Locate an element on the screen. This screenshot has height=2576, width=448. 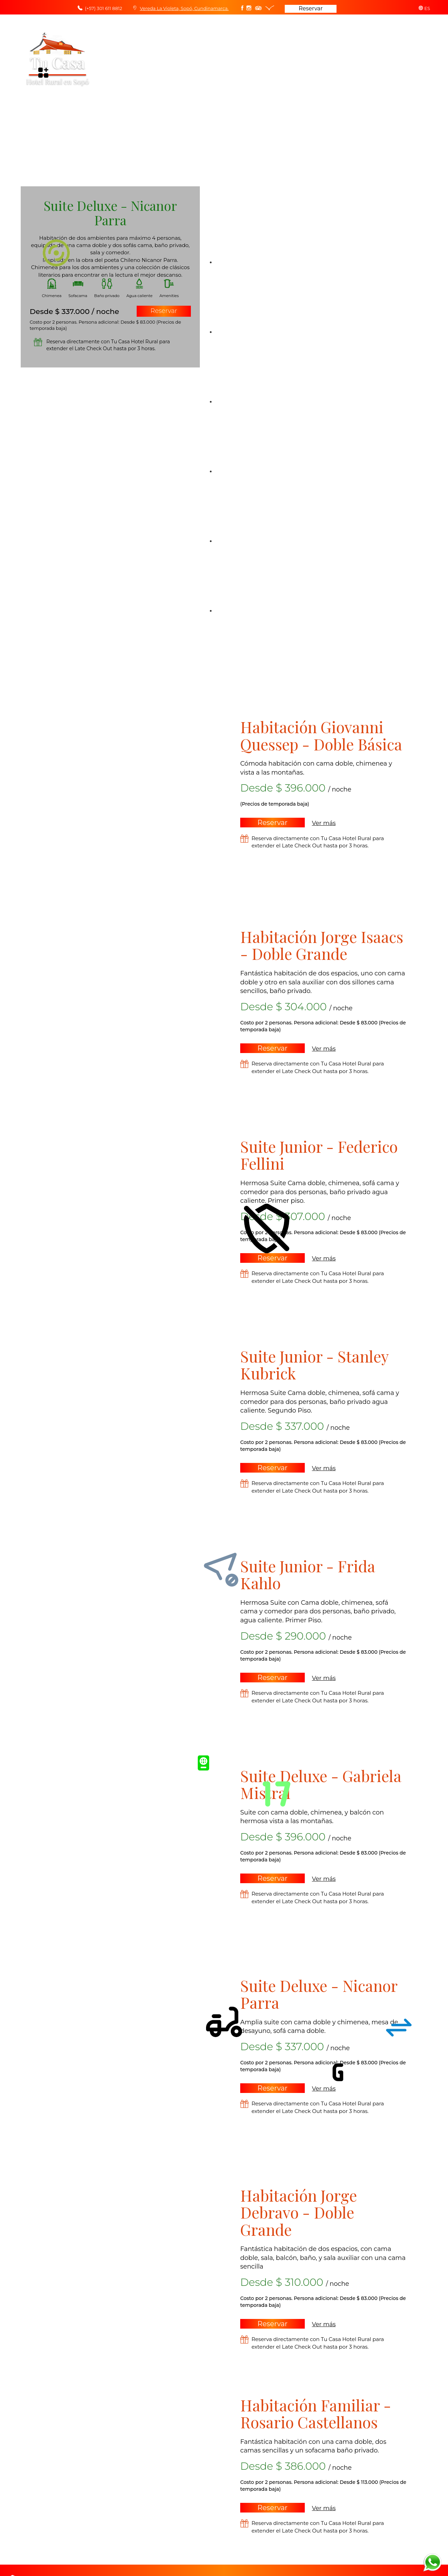
play or access music library is located at coordinates (56, 253).